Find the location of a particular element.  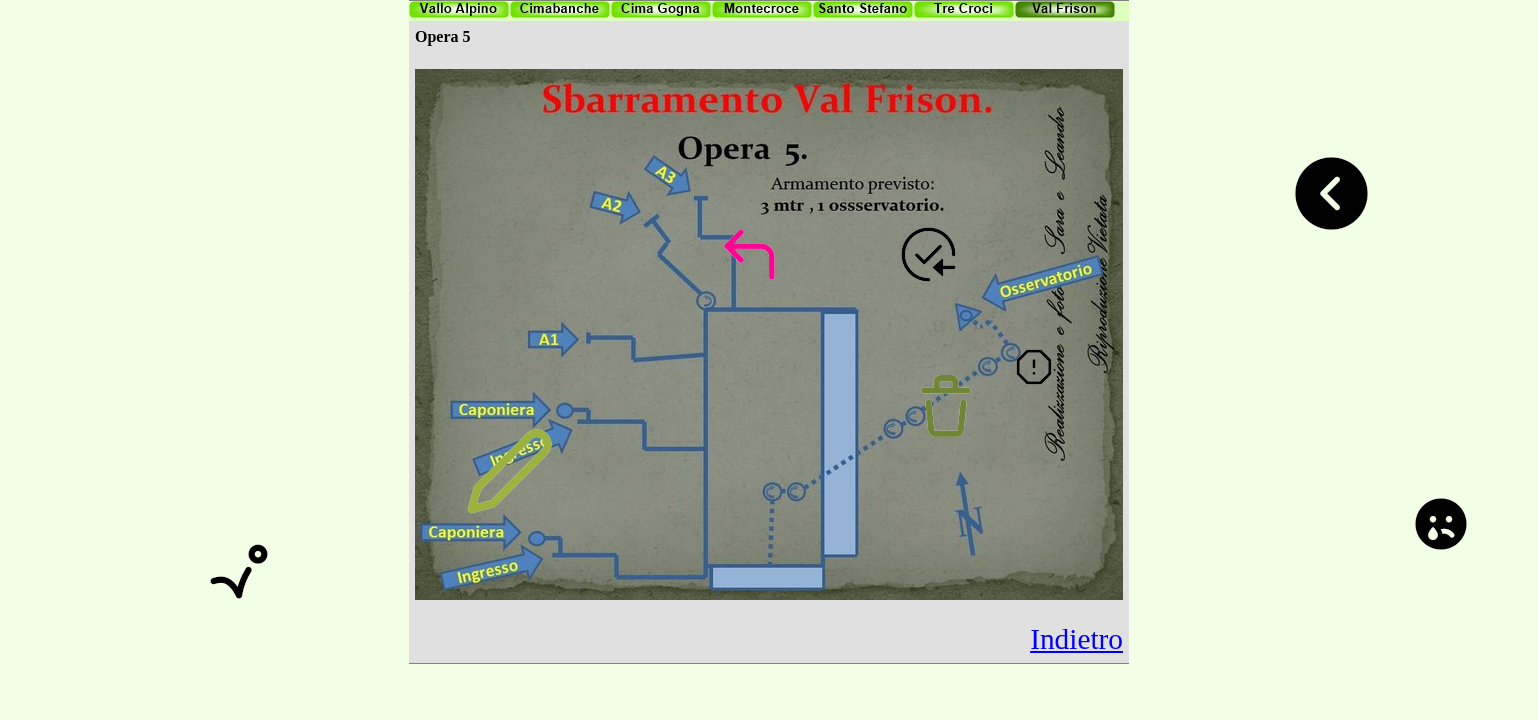

indicates a critical error or warning is located at coordinates (1034, 367).